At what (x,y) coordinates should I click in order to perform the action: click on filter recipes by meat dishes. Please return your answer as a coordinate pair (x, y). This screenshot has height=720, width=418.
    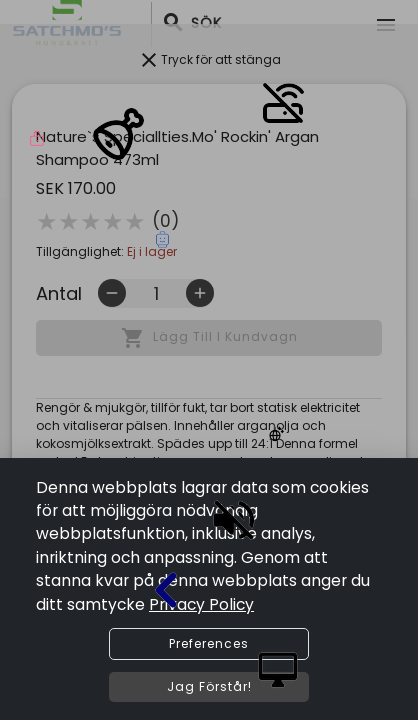
    Looking at the image, I should click on (119, 133).